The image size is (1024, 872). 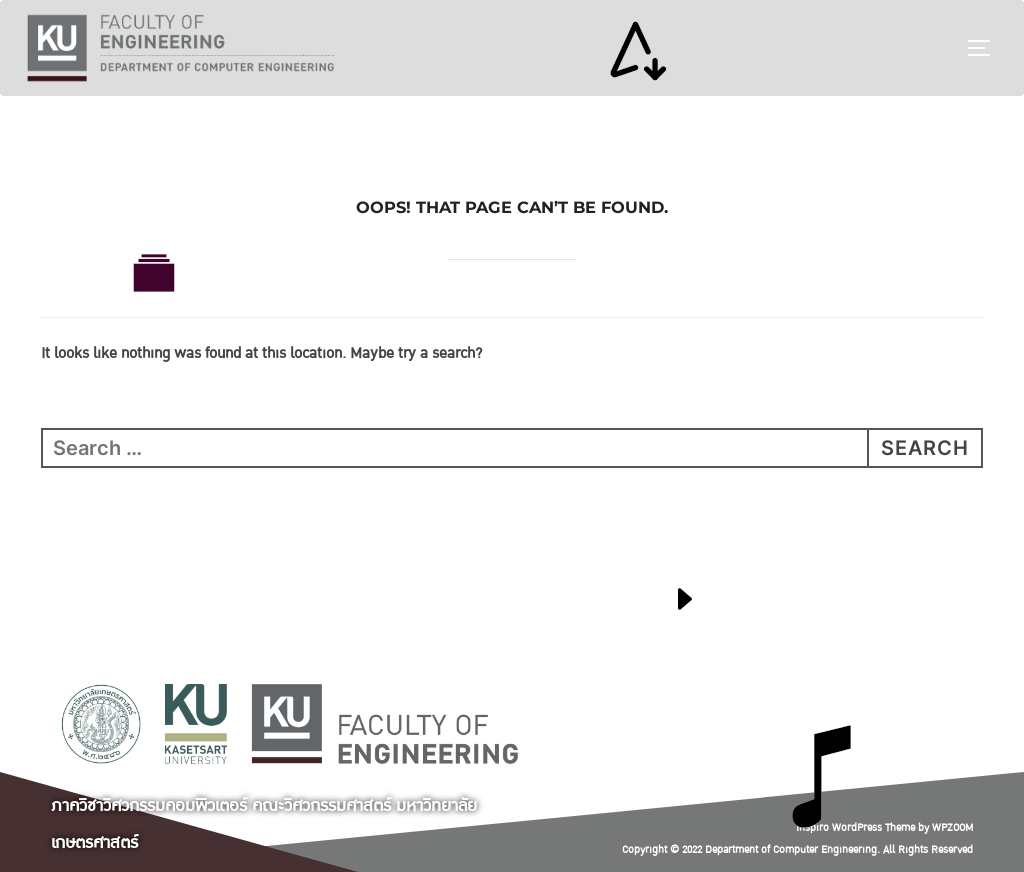 I want to click on play or access music, so click(x=821, y=776).